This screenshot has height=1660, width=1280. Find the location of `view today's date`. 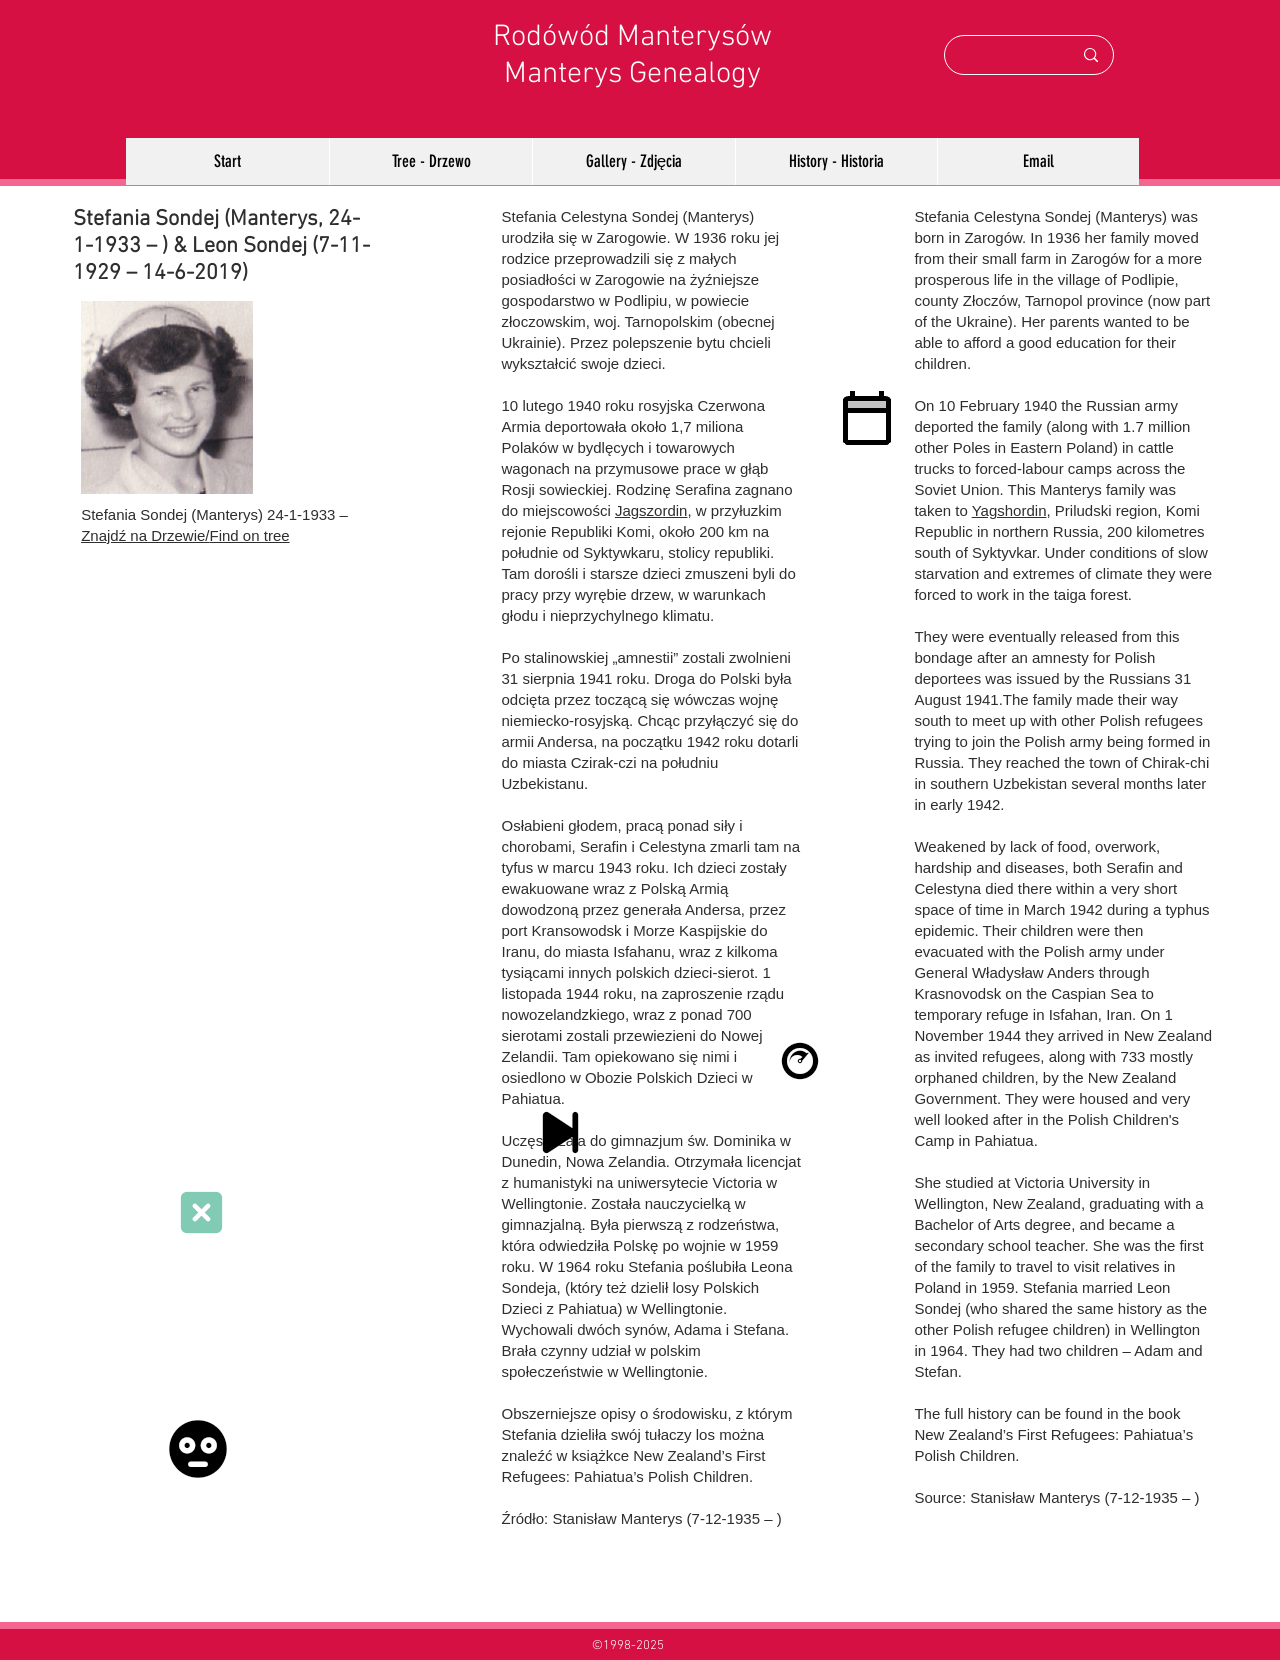

view today's date is located at coordinates (867, 418).